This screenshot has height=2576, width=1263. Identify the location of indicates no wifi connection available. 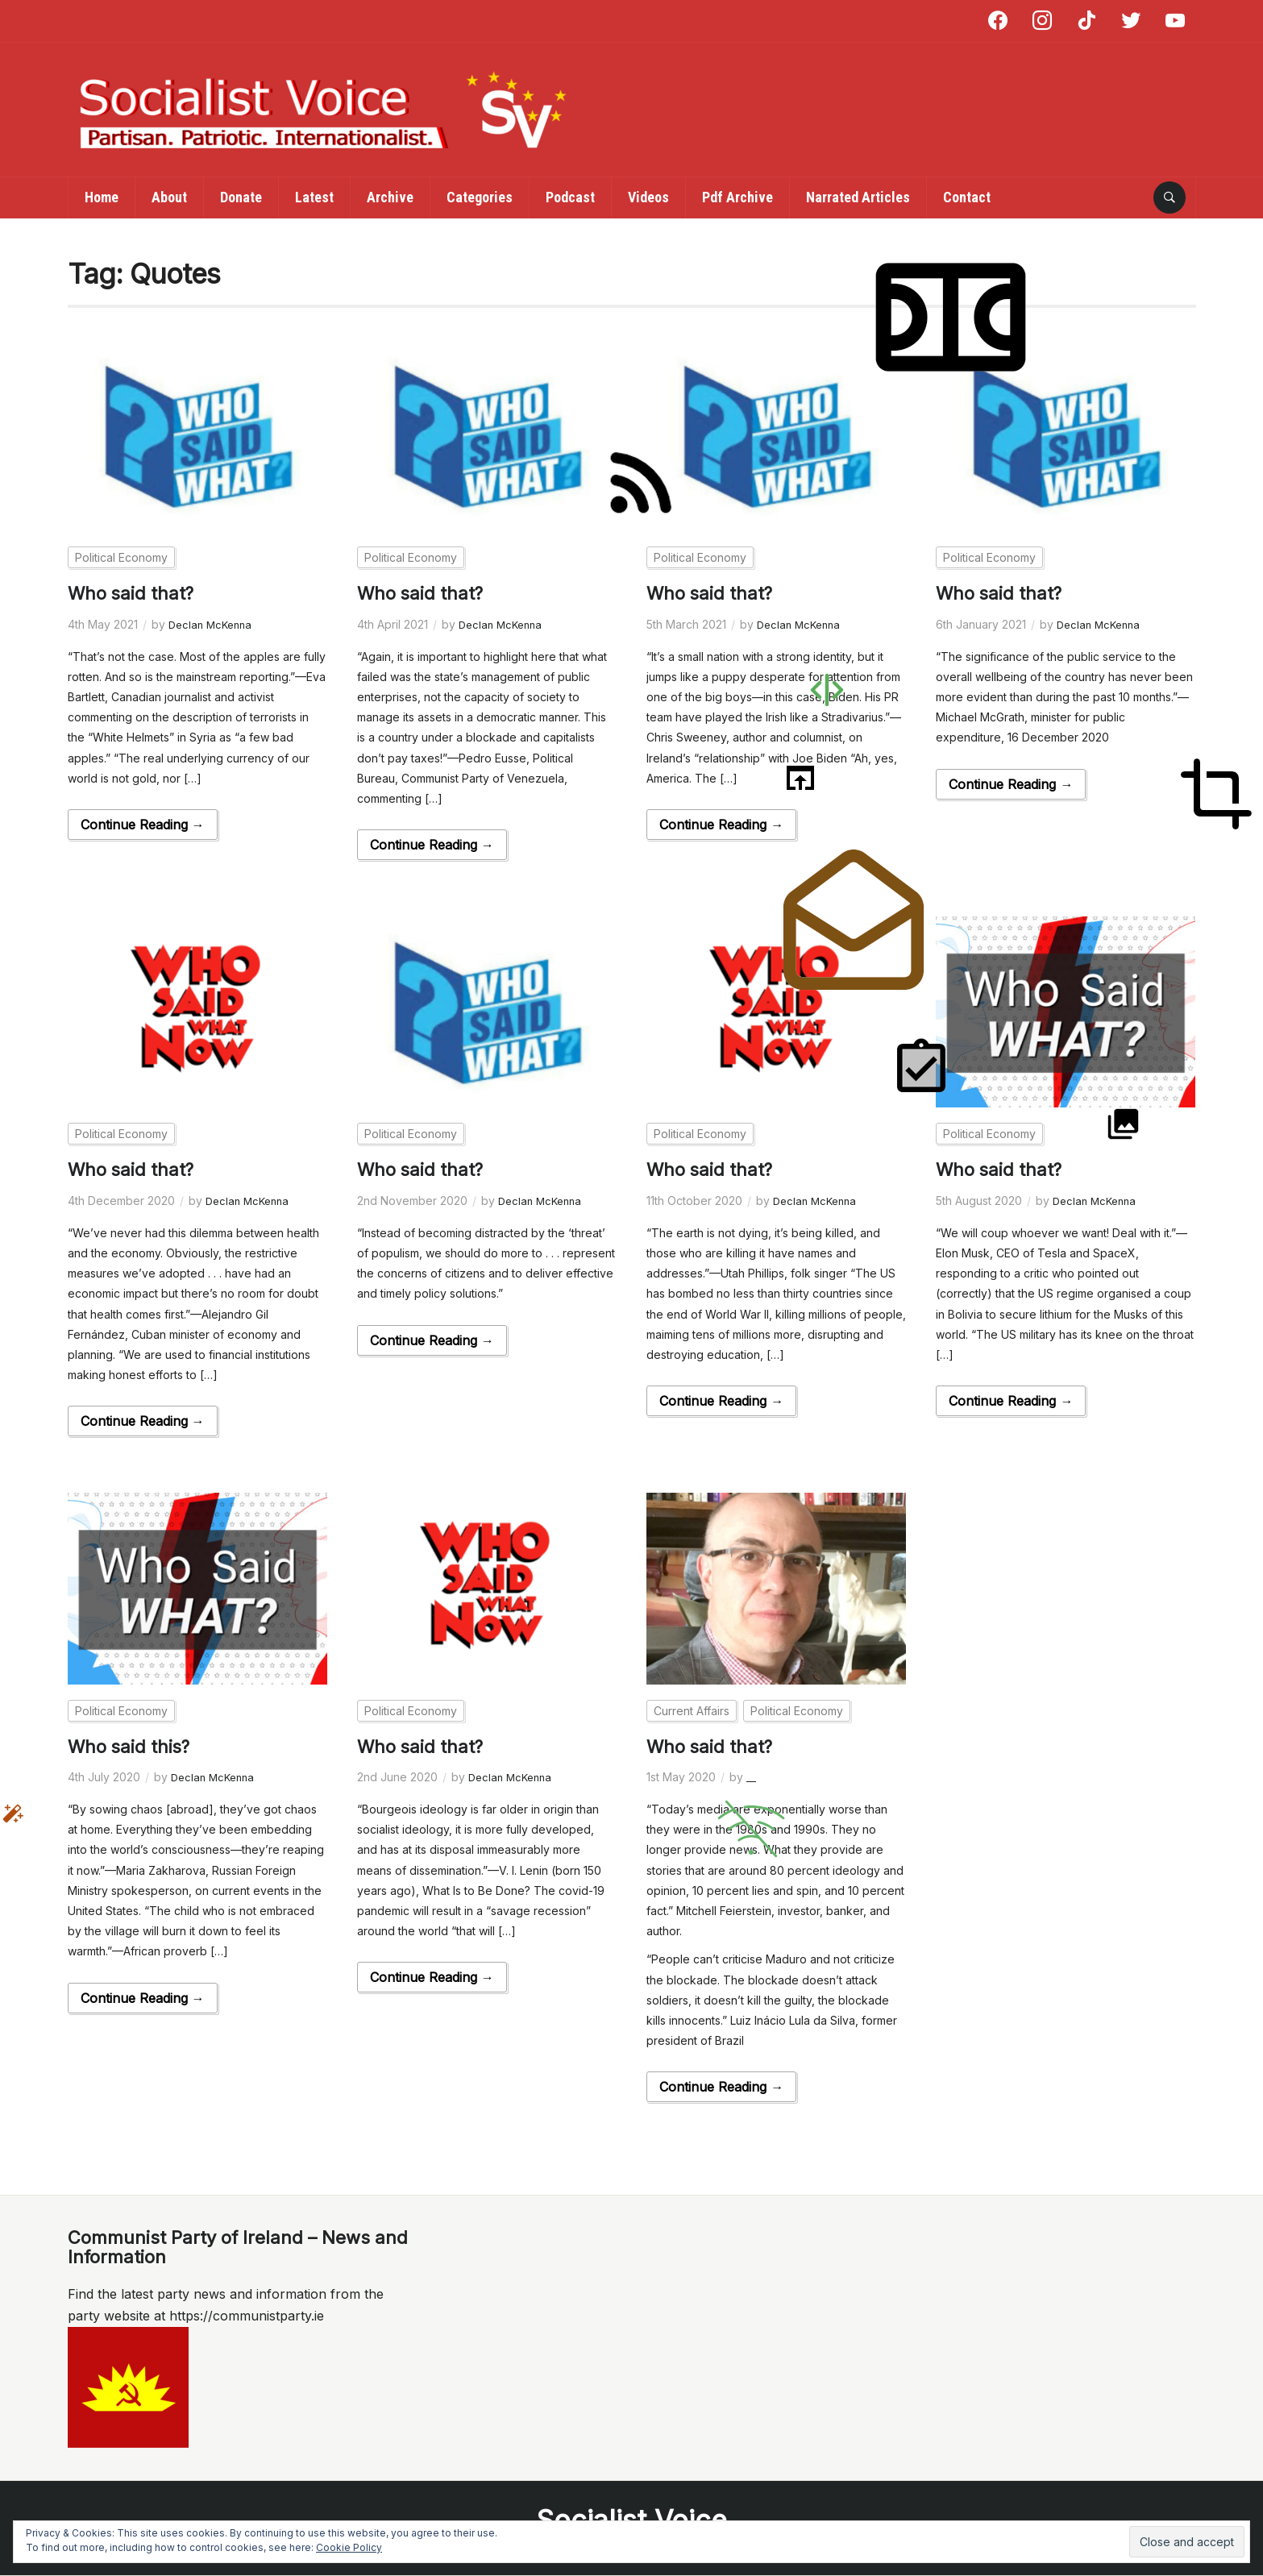
(751, 1829).